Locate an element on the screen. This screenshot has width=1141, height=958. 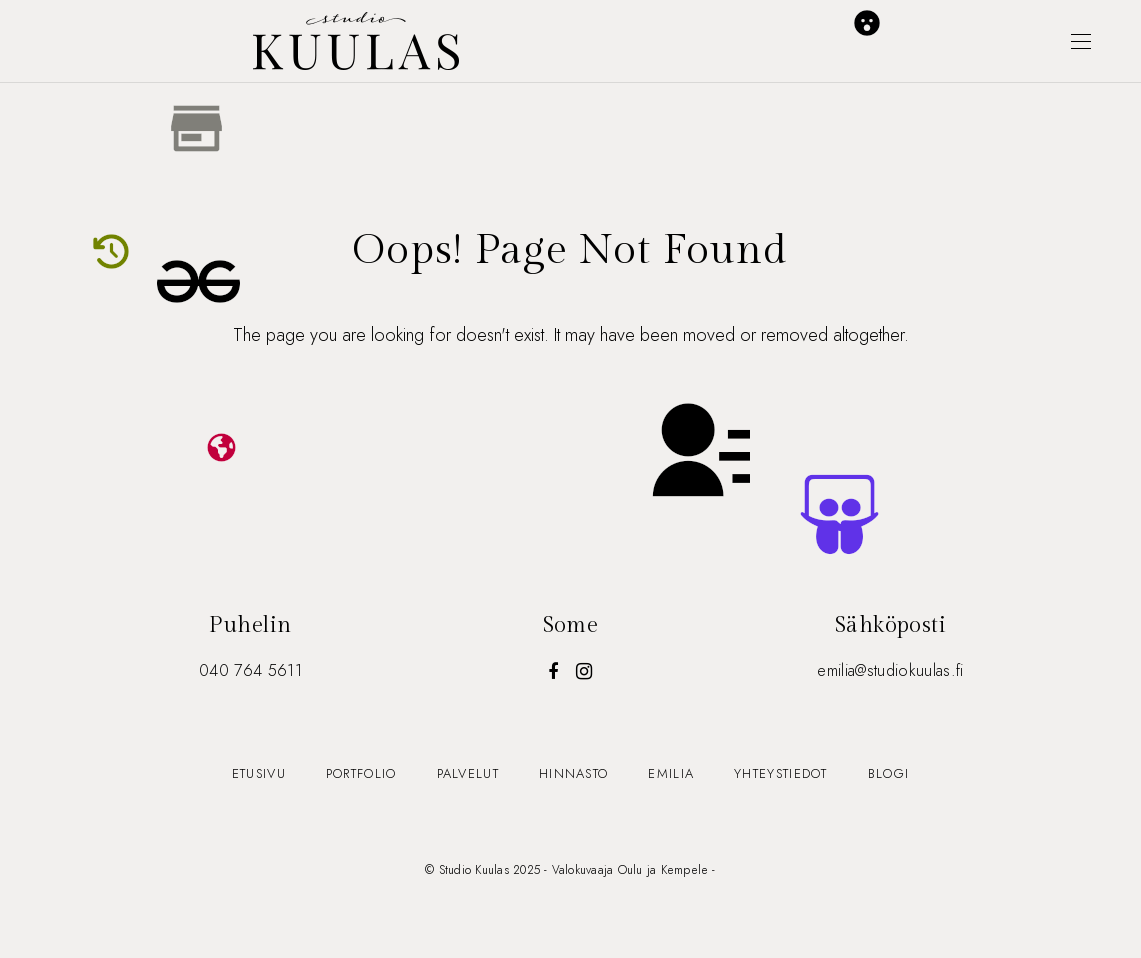
view history or recent activity is located at coordinates (111, 251).